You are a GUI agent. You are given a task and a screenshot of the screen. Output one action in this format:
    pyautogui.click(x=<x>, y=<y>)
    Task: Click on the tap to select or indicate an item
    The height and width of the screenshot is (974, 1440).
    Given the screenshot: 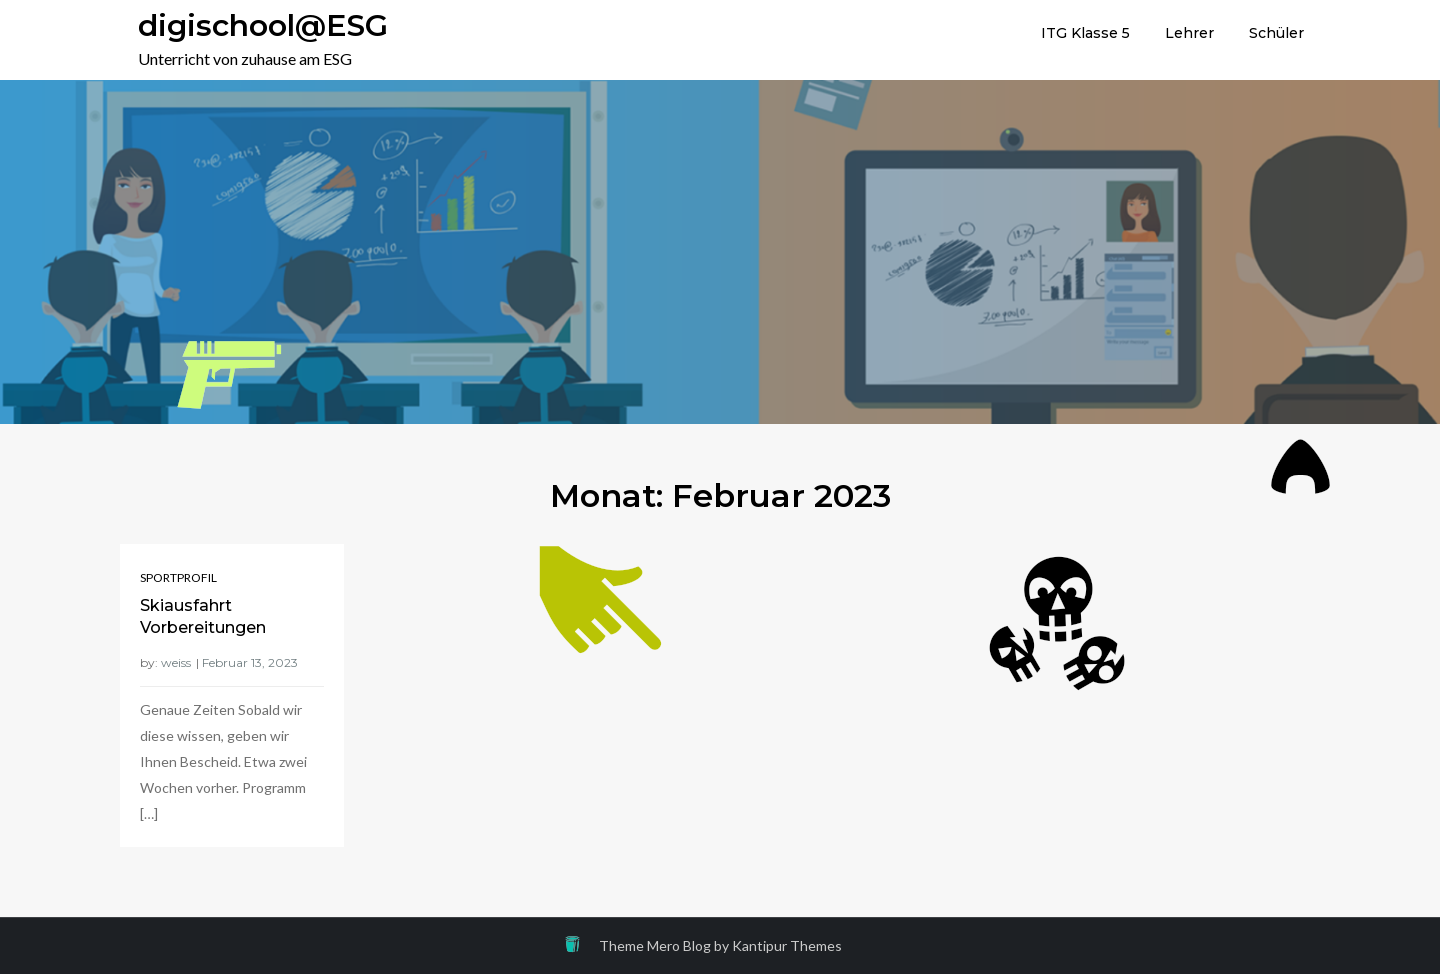 What is the action you would take?
    pyautogui.click(x=600, y=606)
    